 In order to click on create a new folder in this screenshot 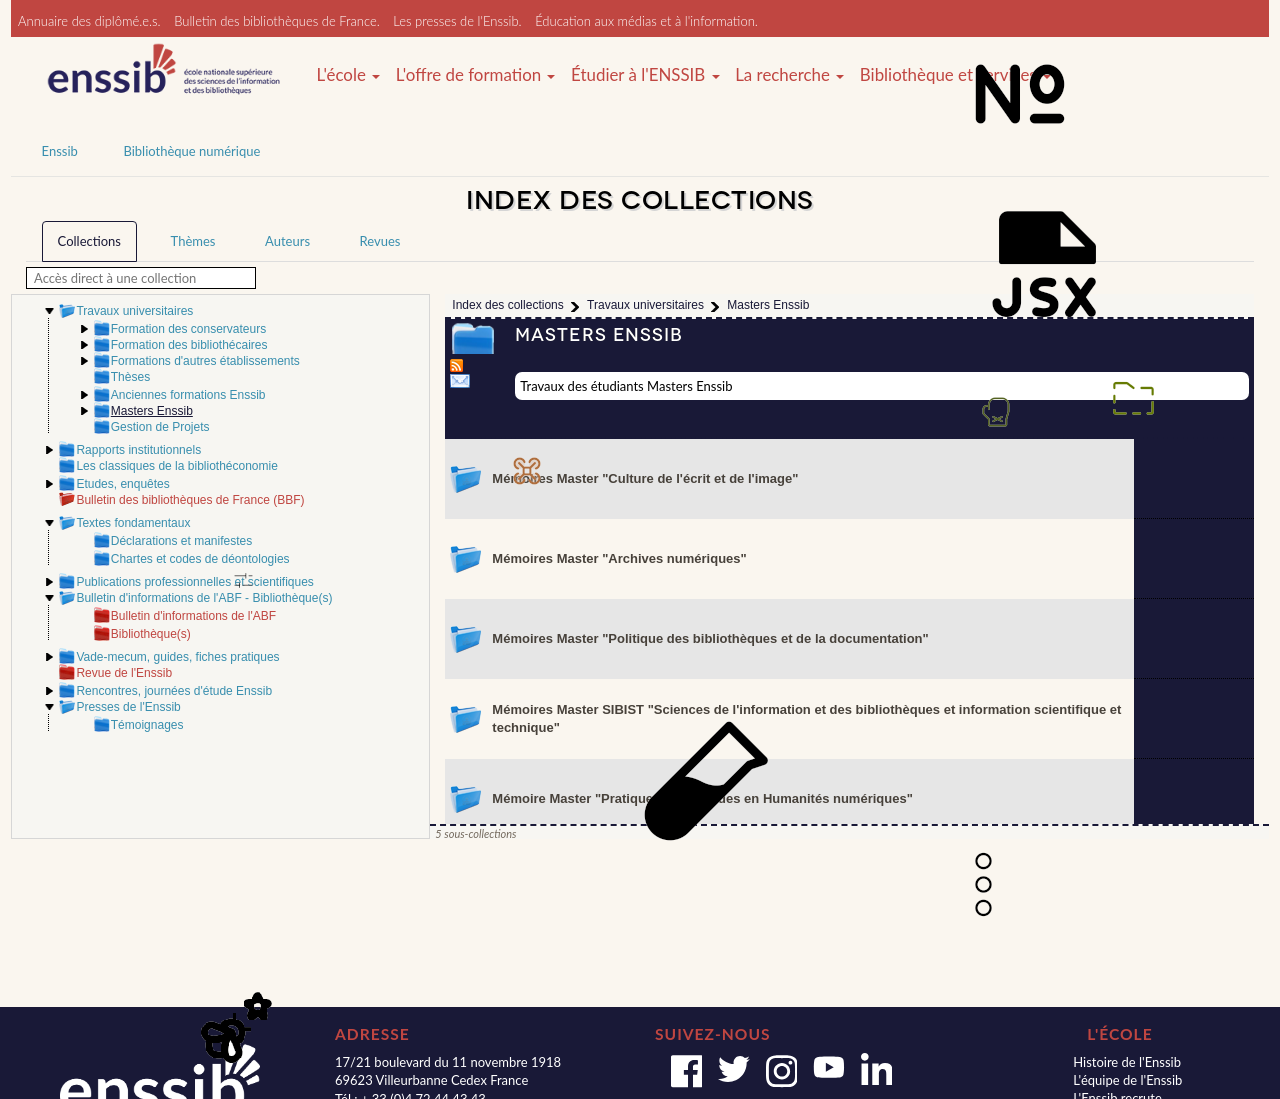, I will do `click(1133, 397)`.